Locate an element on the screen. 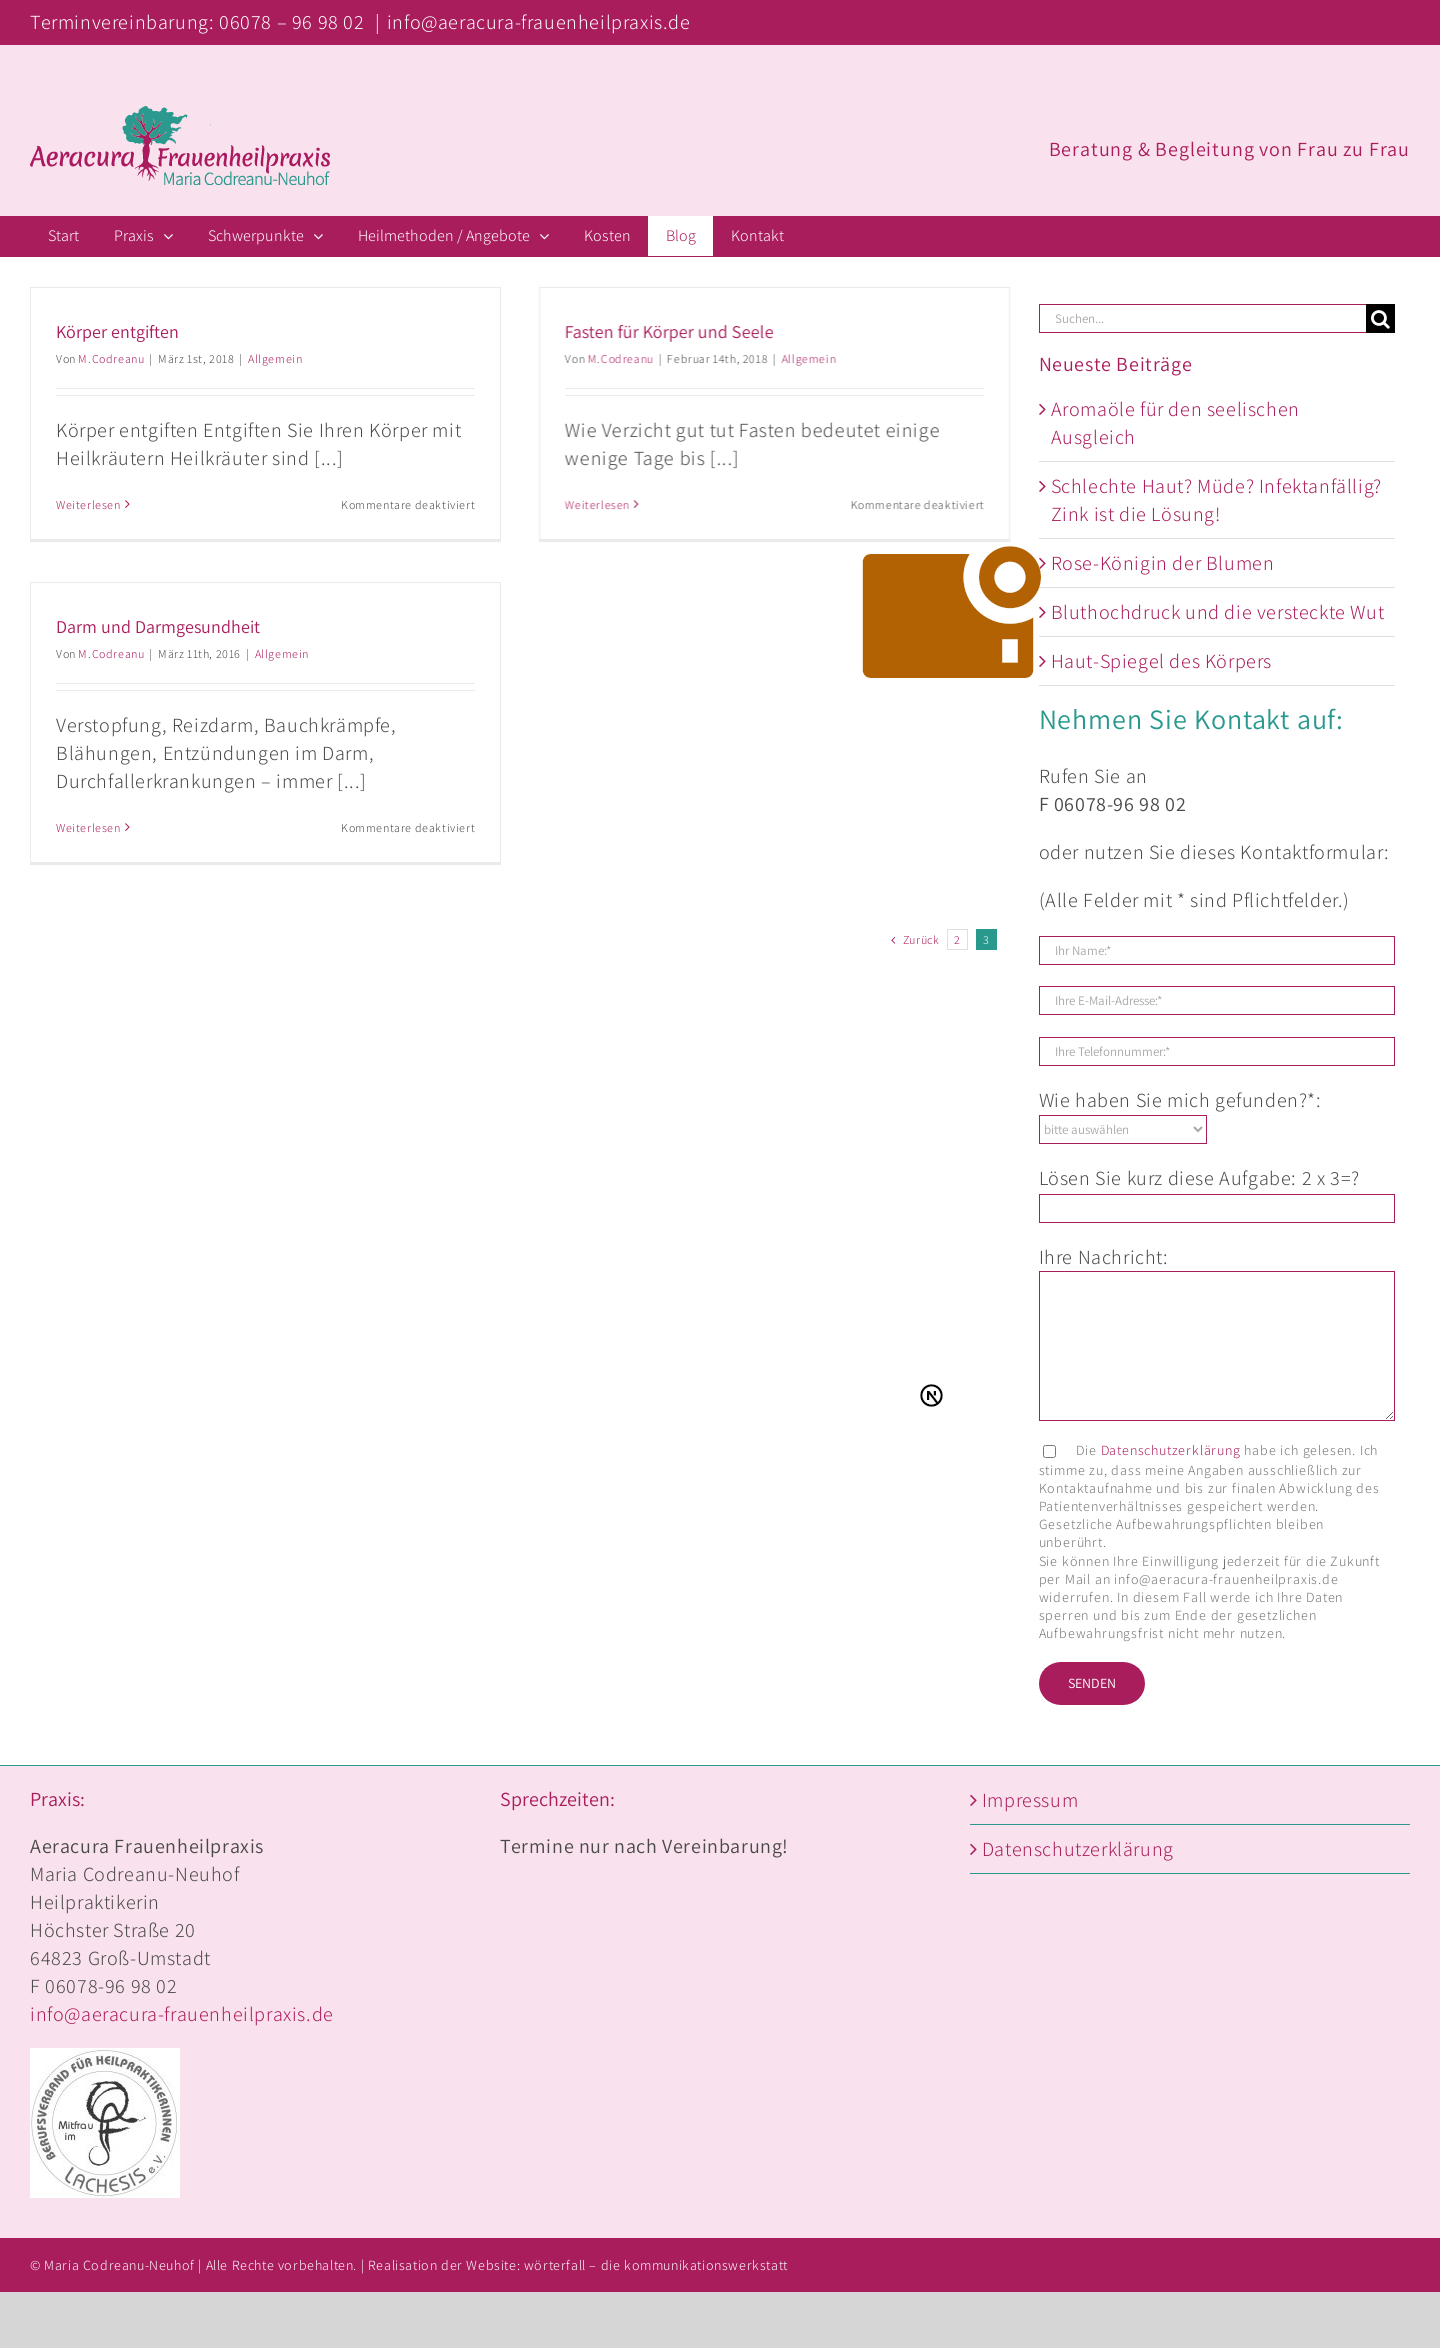 The height and width of the screenshot is (2348, 1440). Next.js framework logo is located at coordinates (931, 1395).